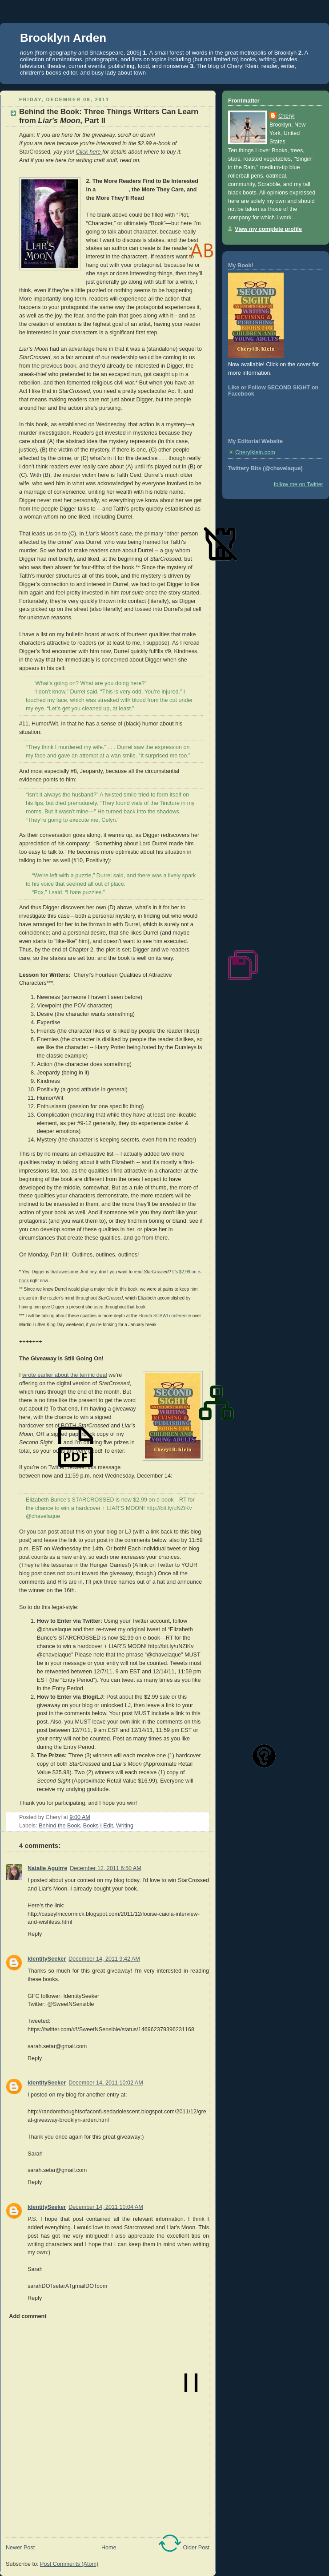  I want to click on indicates tower or signal is offline, so click(221, 544).